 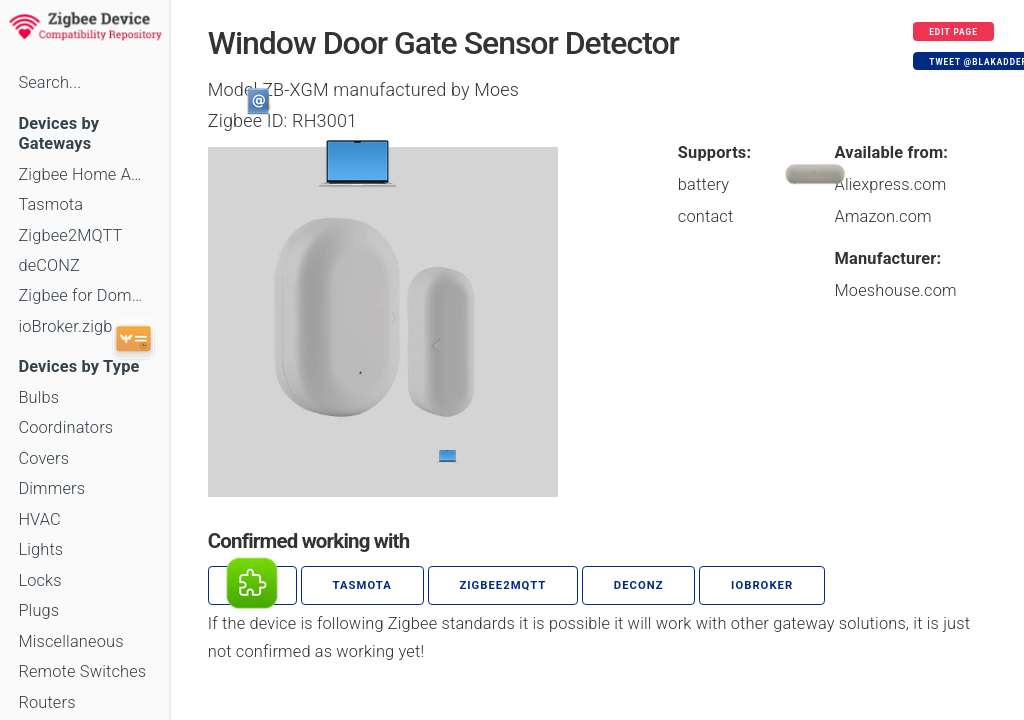 What do you see at coordinates (815, 174) in the screenshot?
I see `bluetooth speaker device detected` at bounding box center [815, 174].